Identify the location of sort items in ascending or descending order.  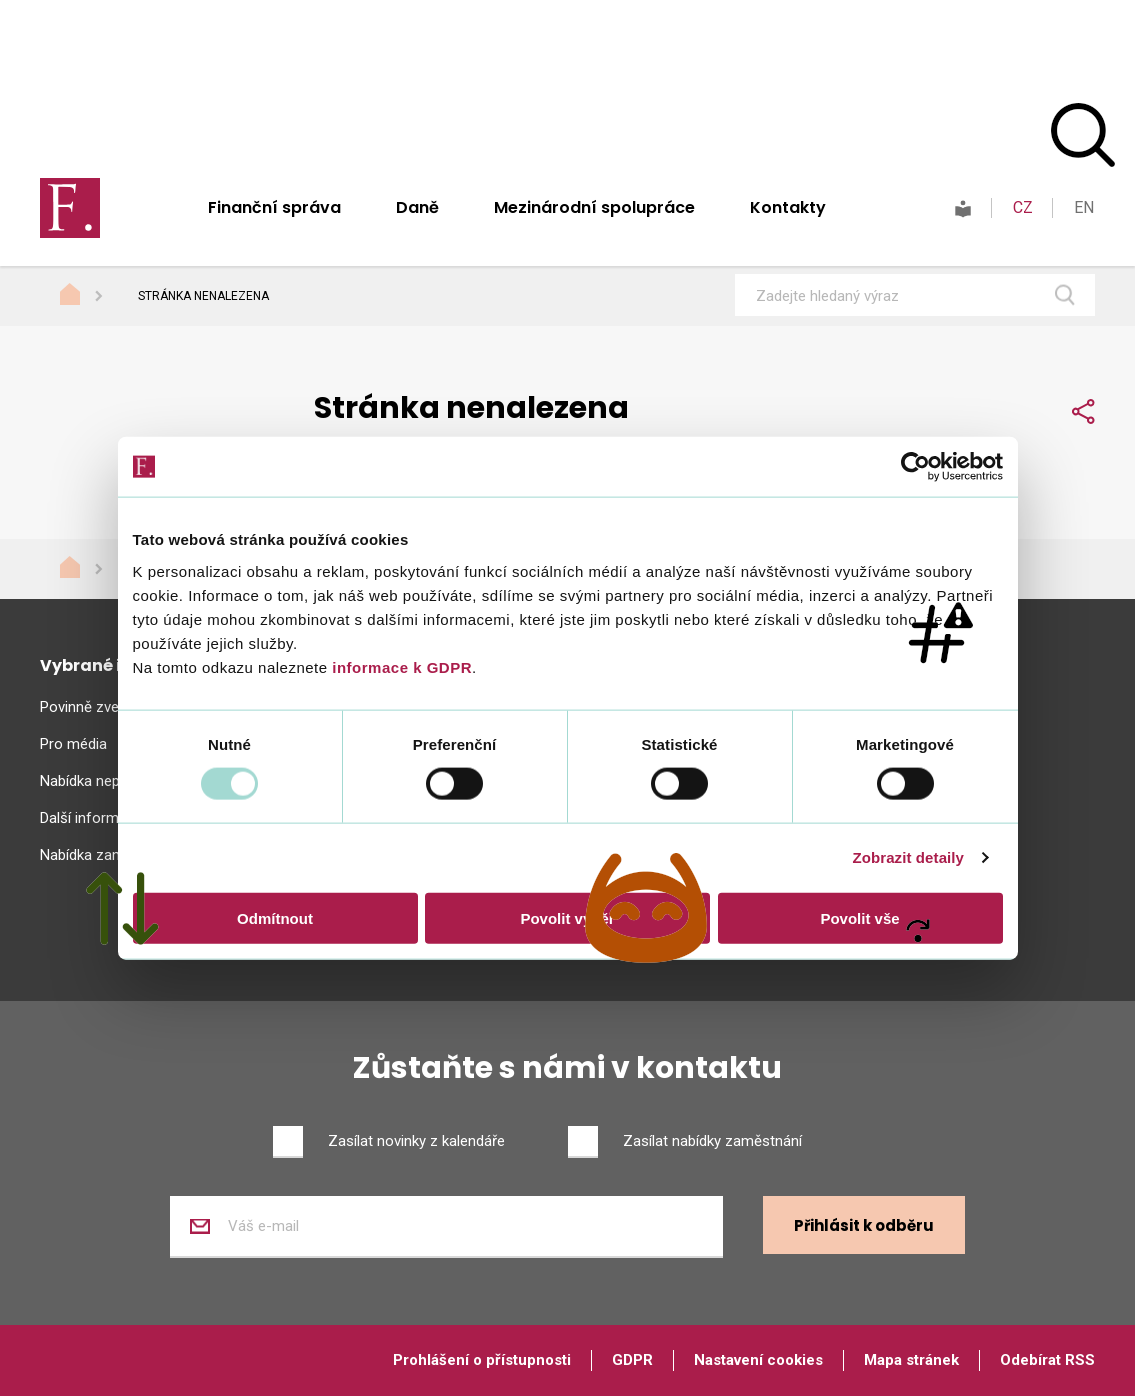
(122, 908).